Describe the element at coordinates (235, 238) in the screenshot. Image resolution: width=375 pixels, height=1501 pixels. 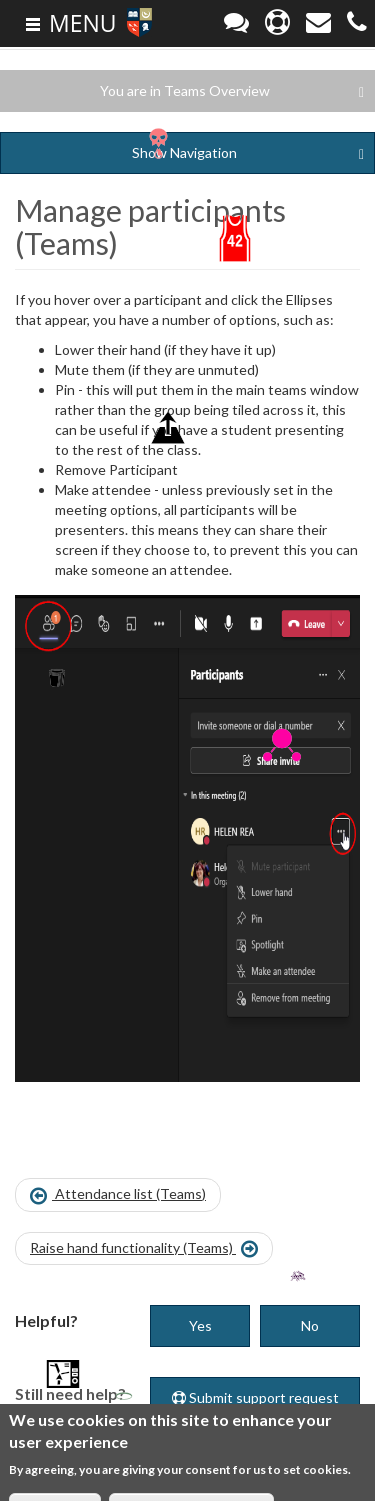
I see `view team roster or player information` at that location.